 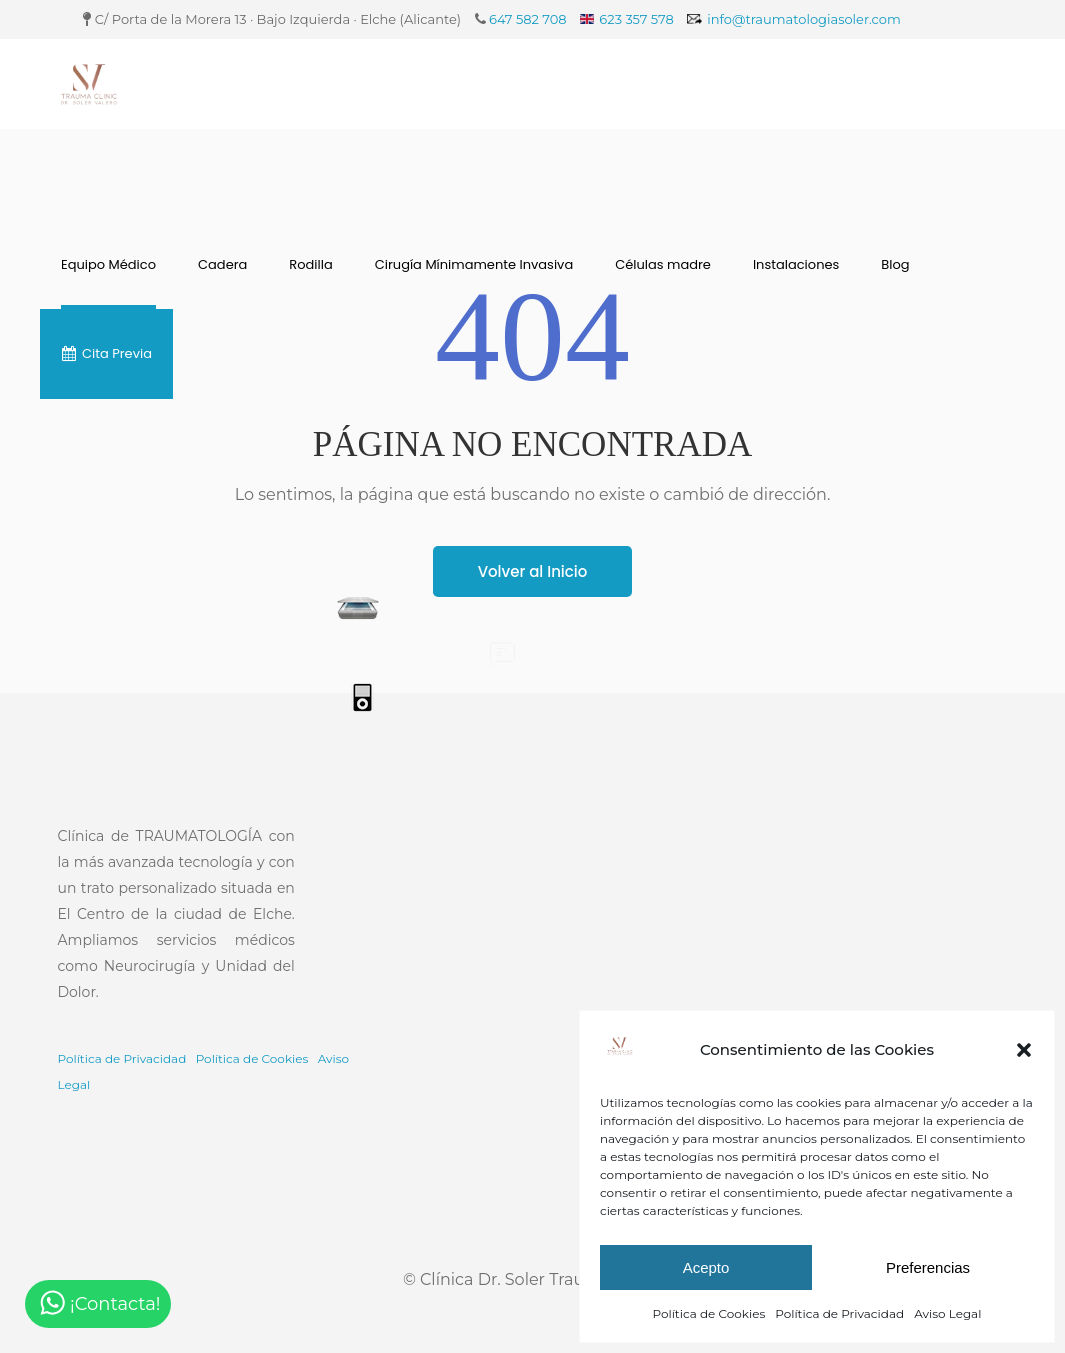 I want to click on access connected iPod Classic device, so click(x=362, y=697).